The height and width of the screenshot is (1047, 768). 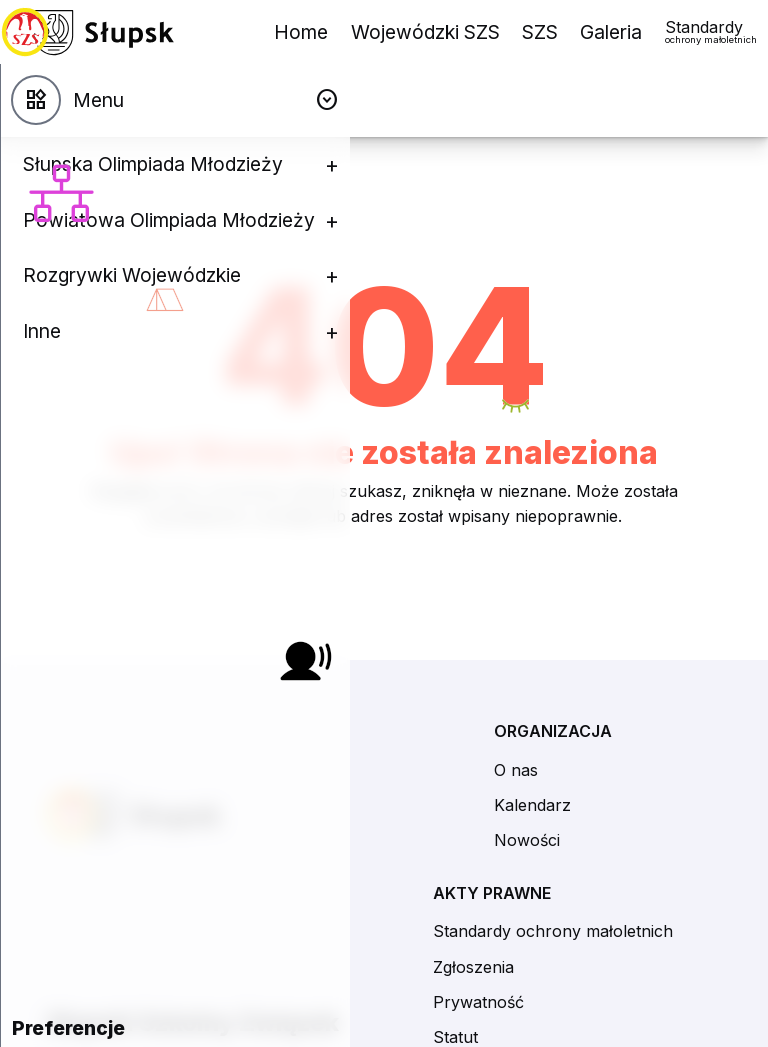 What do you see at coordinates (61, 194) in the screenshot?
I see `view network connections` at bounding box center [61, 194].